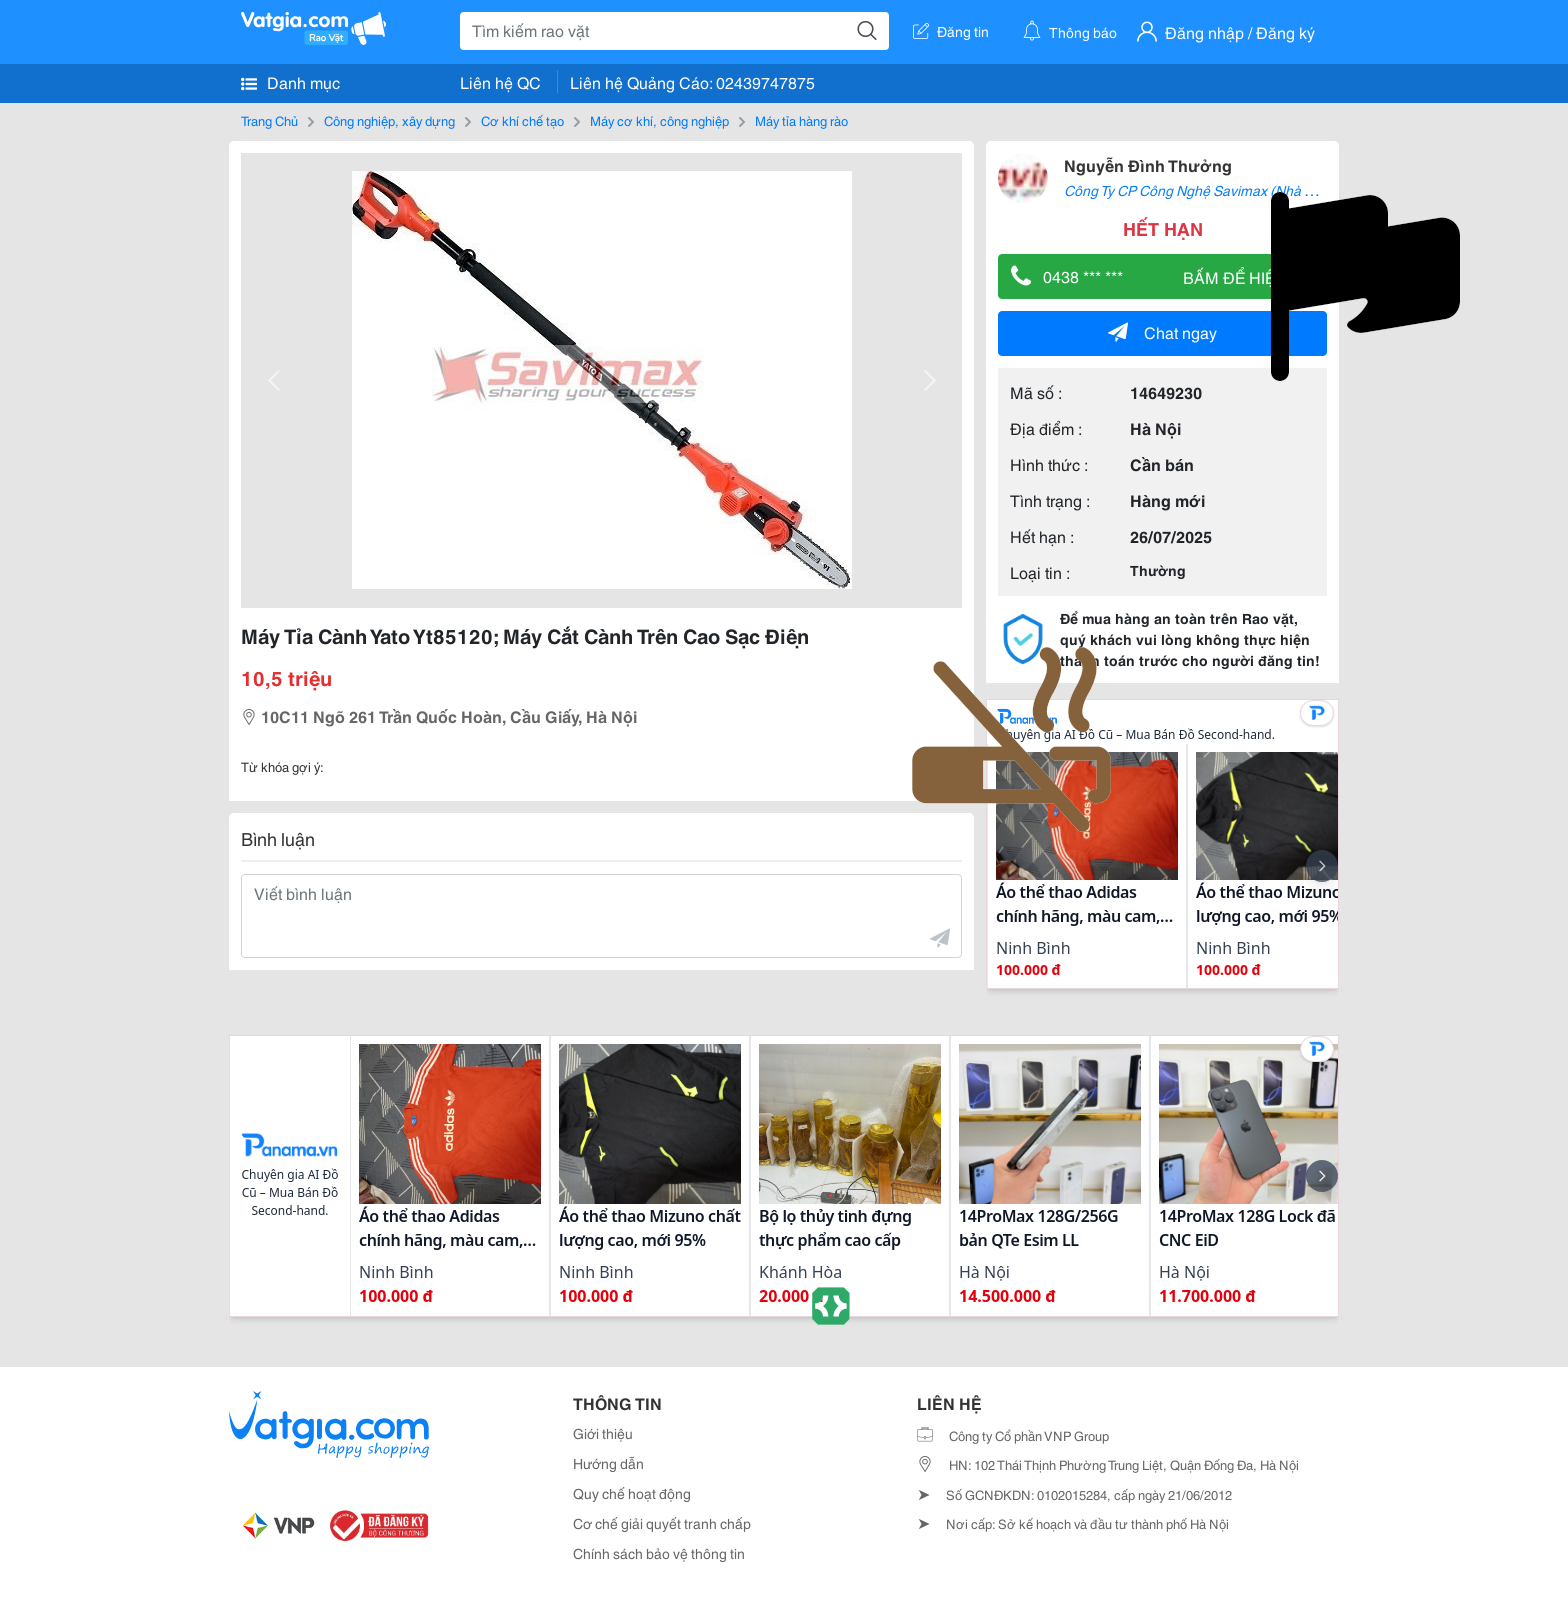 The image size is (1568, 1597). I want to click on no smoking area indicator, so click(1011, 746).